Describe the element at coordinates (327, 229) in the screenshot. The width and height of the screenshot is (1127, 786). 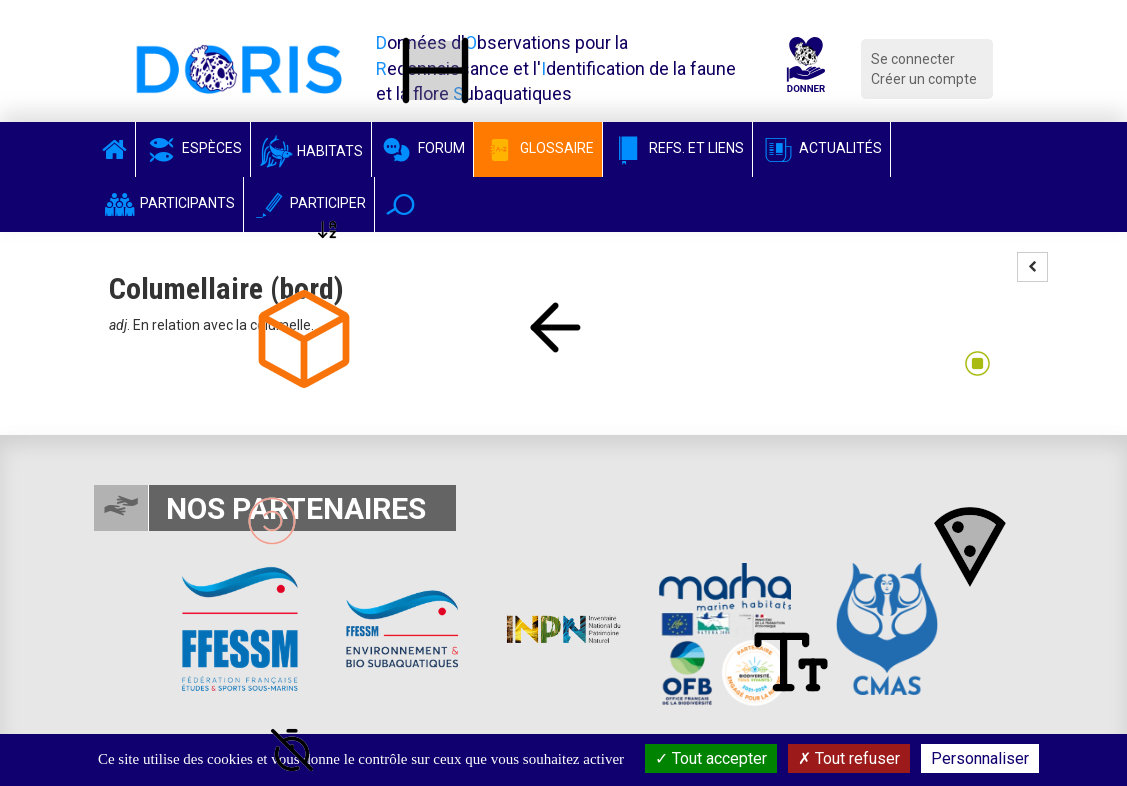
I see `sort alphabetically from A to Z` at that location.